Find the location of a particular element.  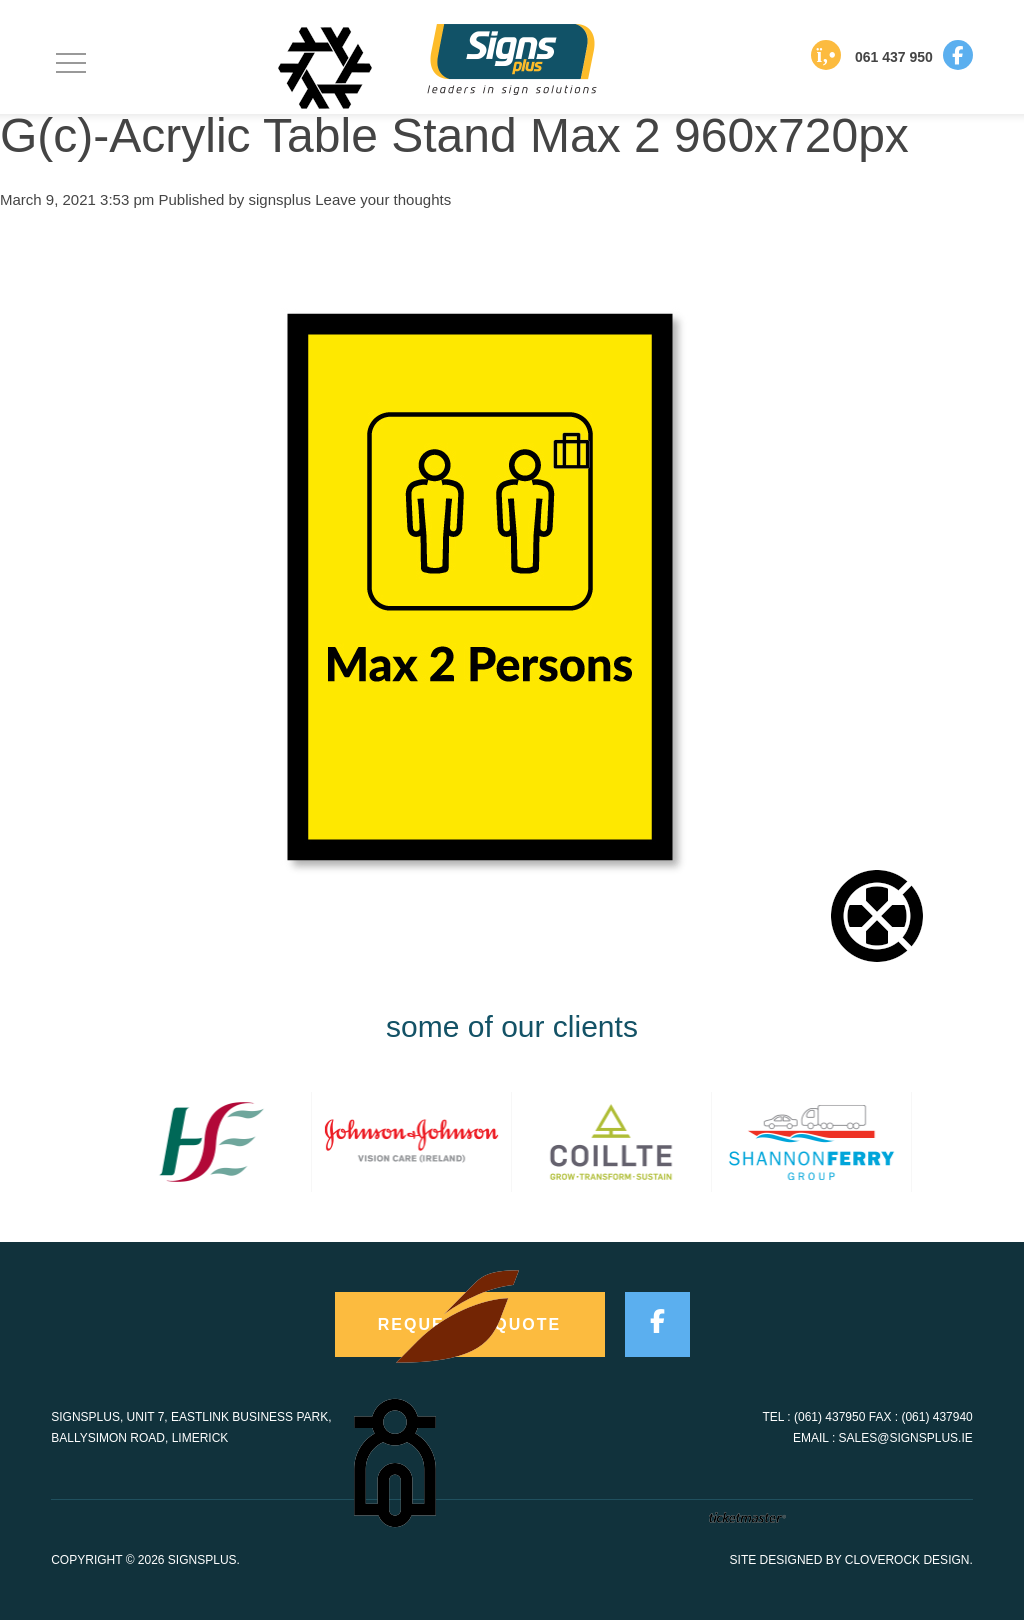

NixOS Linux distribution logo is located at coordinates (325, 68).